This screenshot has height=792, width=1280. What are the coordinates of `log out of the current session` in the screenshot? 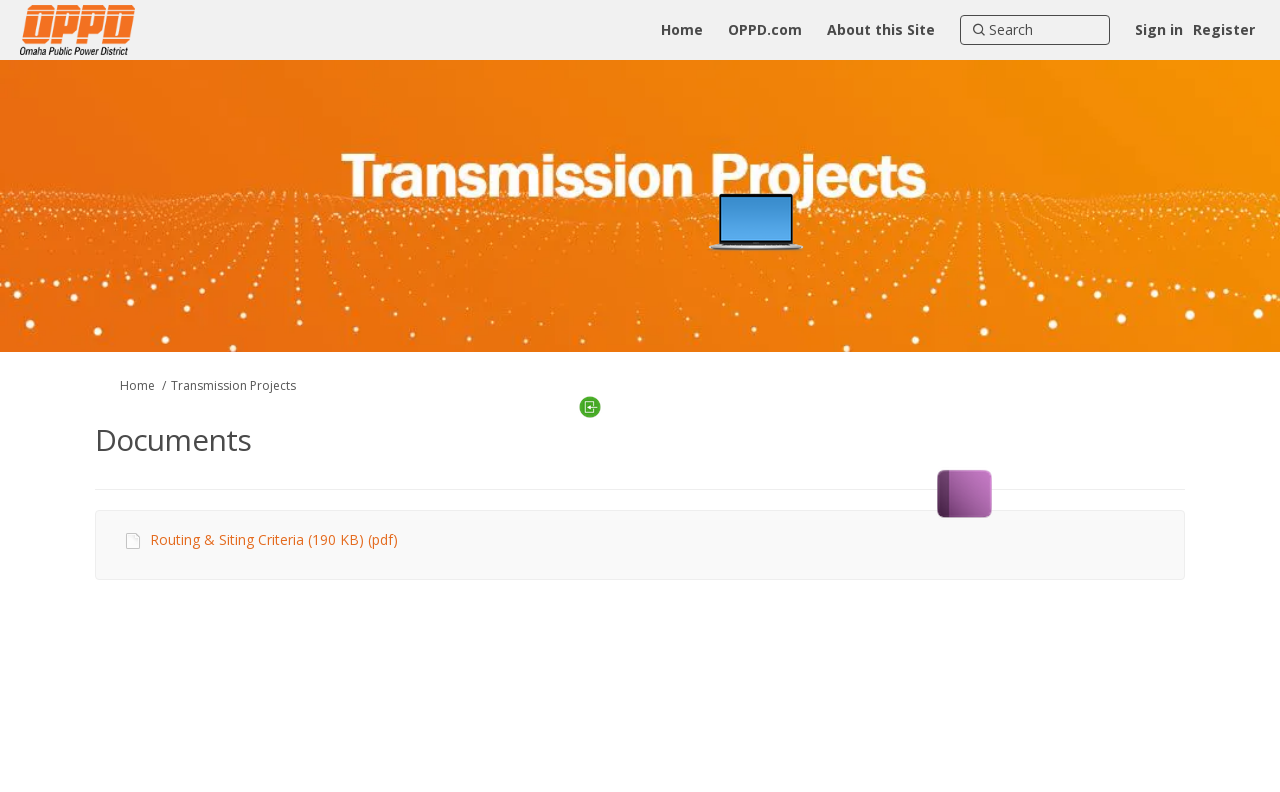 It's located at (590, 407).